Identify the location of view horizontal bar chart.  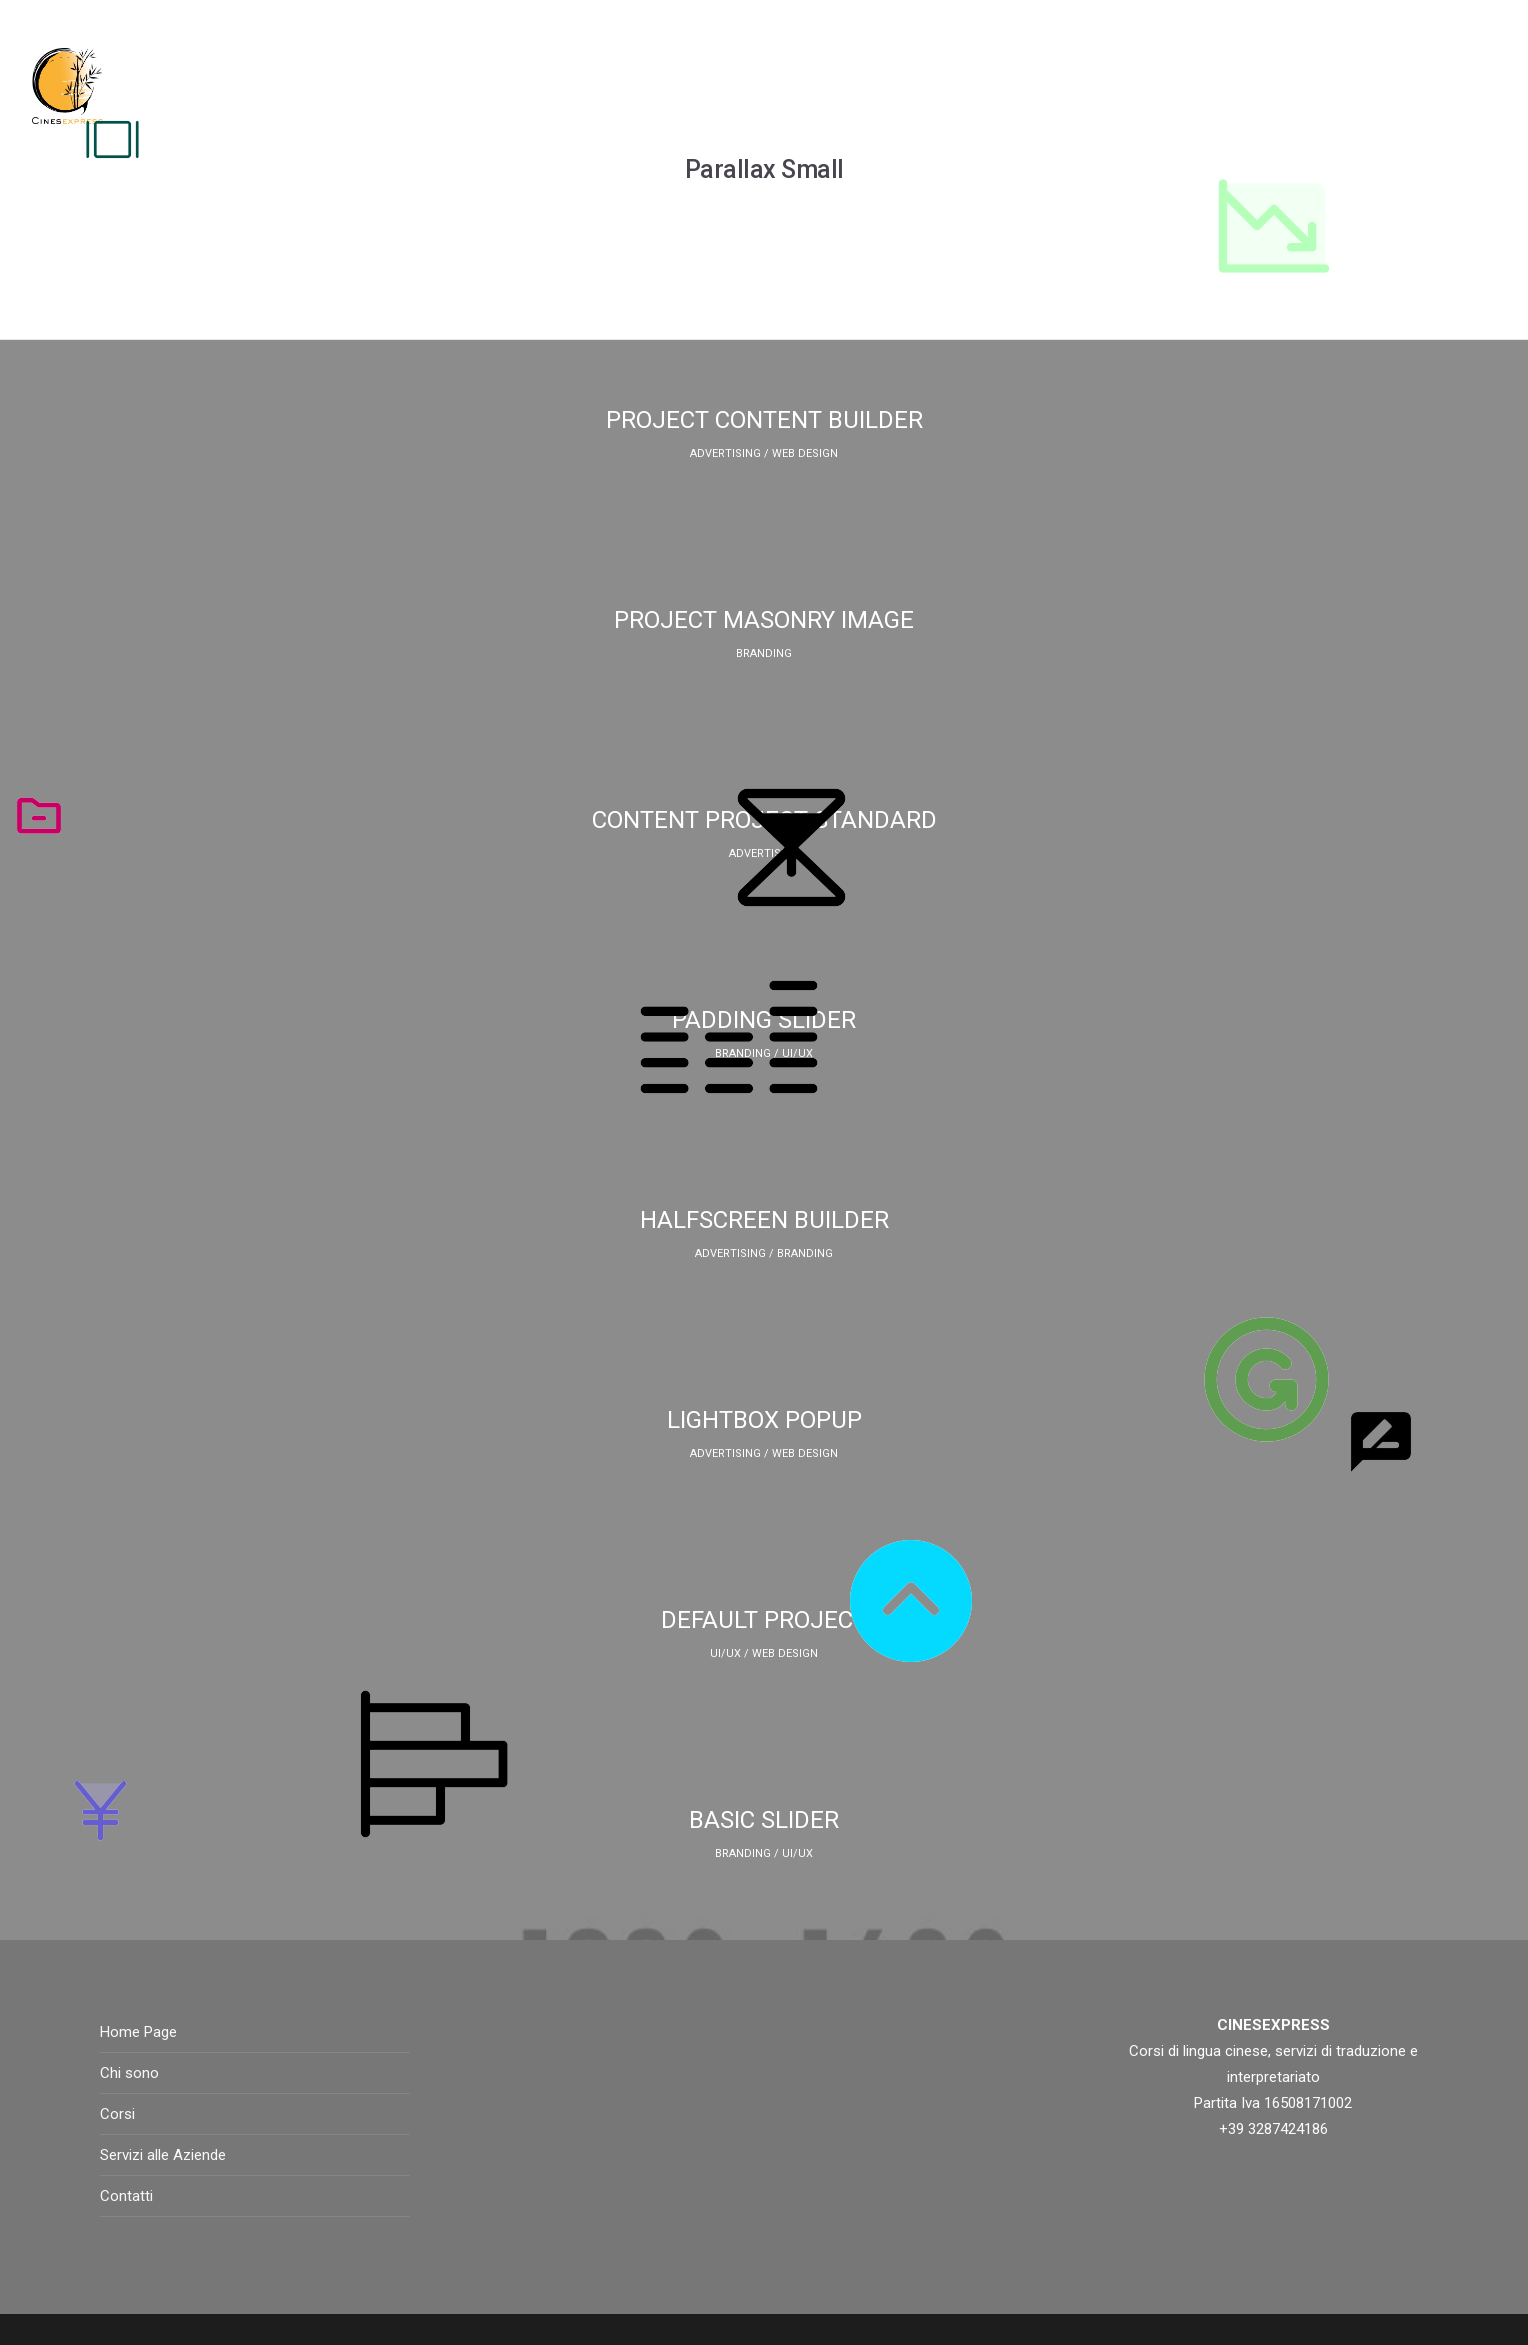
(428, 1764).